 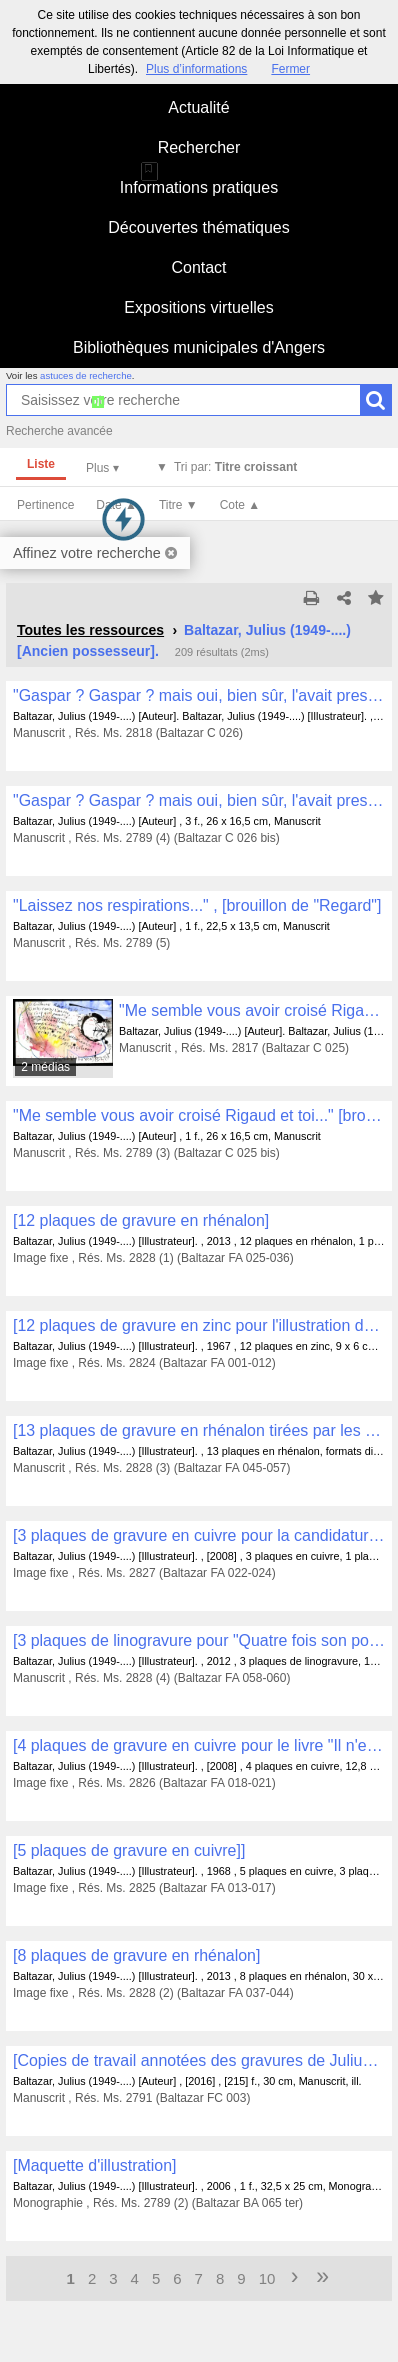 What do you see at coordinates (98, 402) in the screenshot?
I see `activate voice recognition or speech input` at bounding box center [98, 402].